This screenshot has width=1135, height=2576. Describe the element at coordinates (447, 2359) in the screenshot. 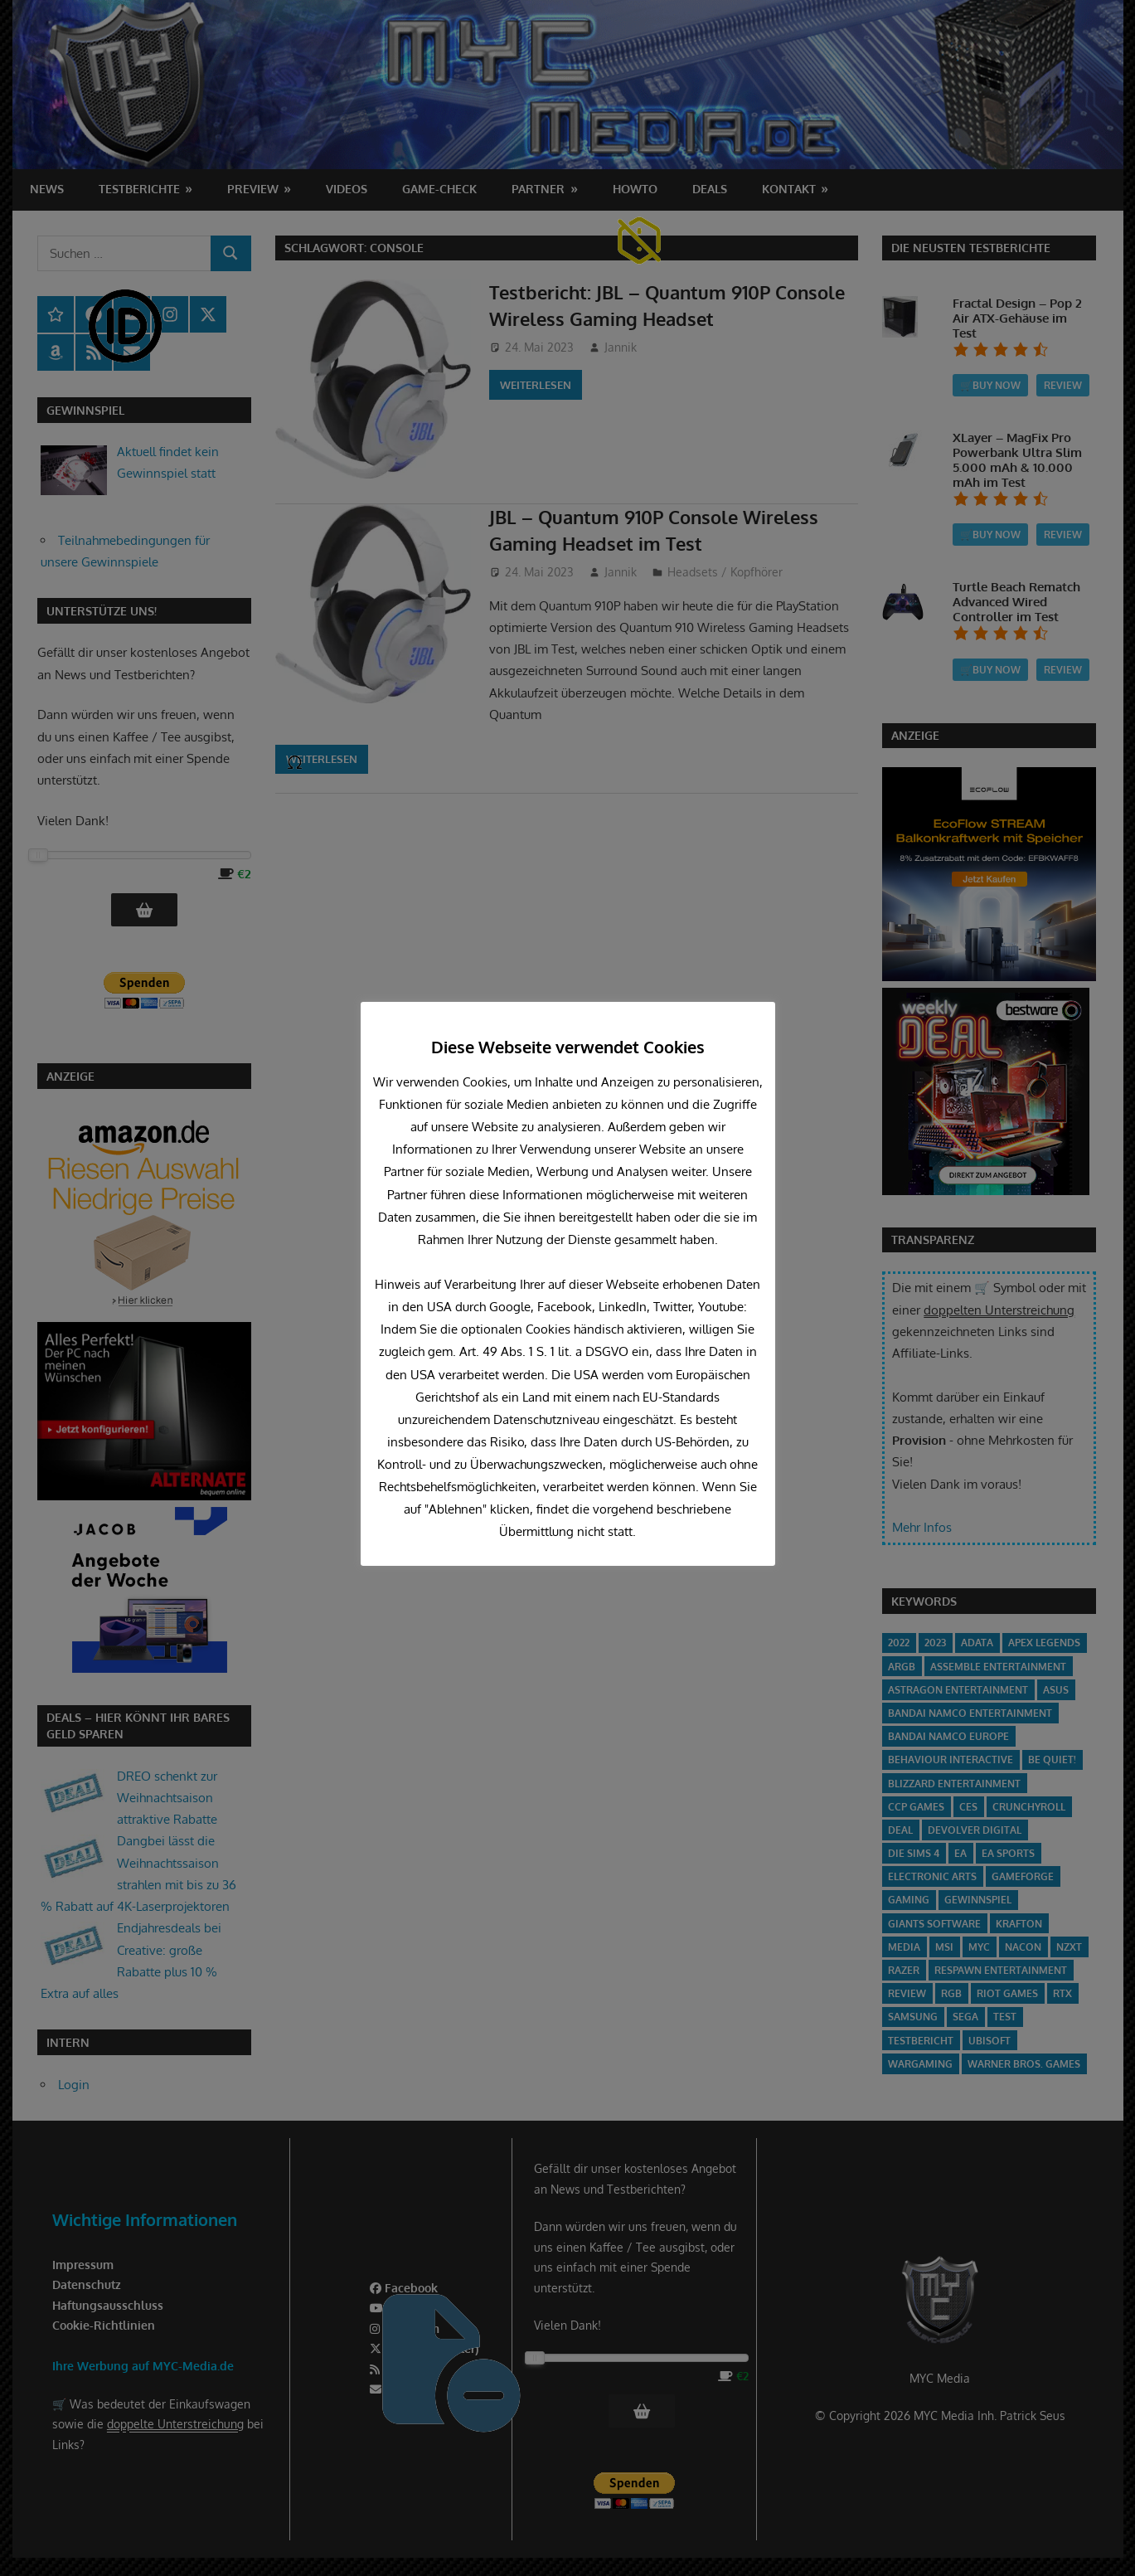

I see `remove a file from your collection` at that location.